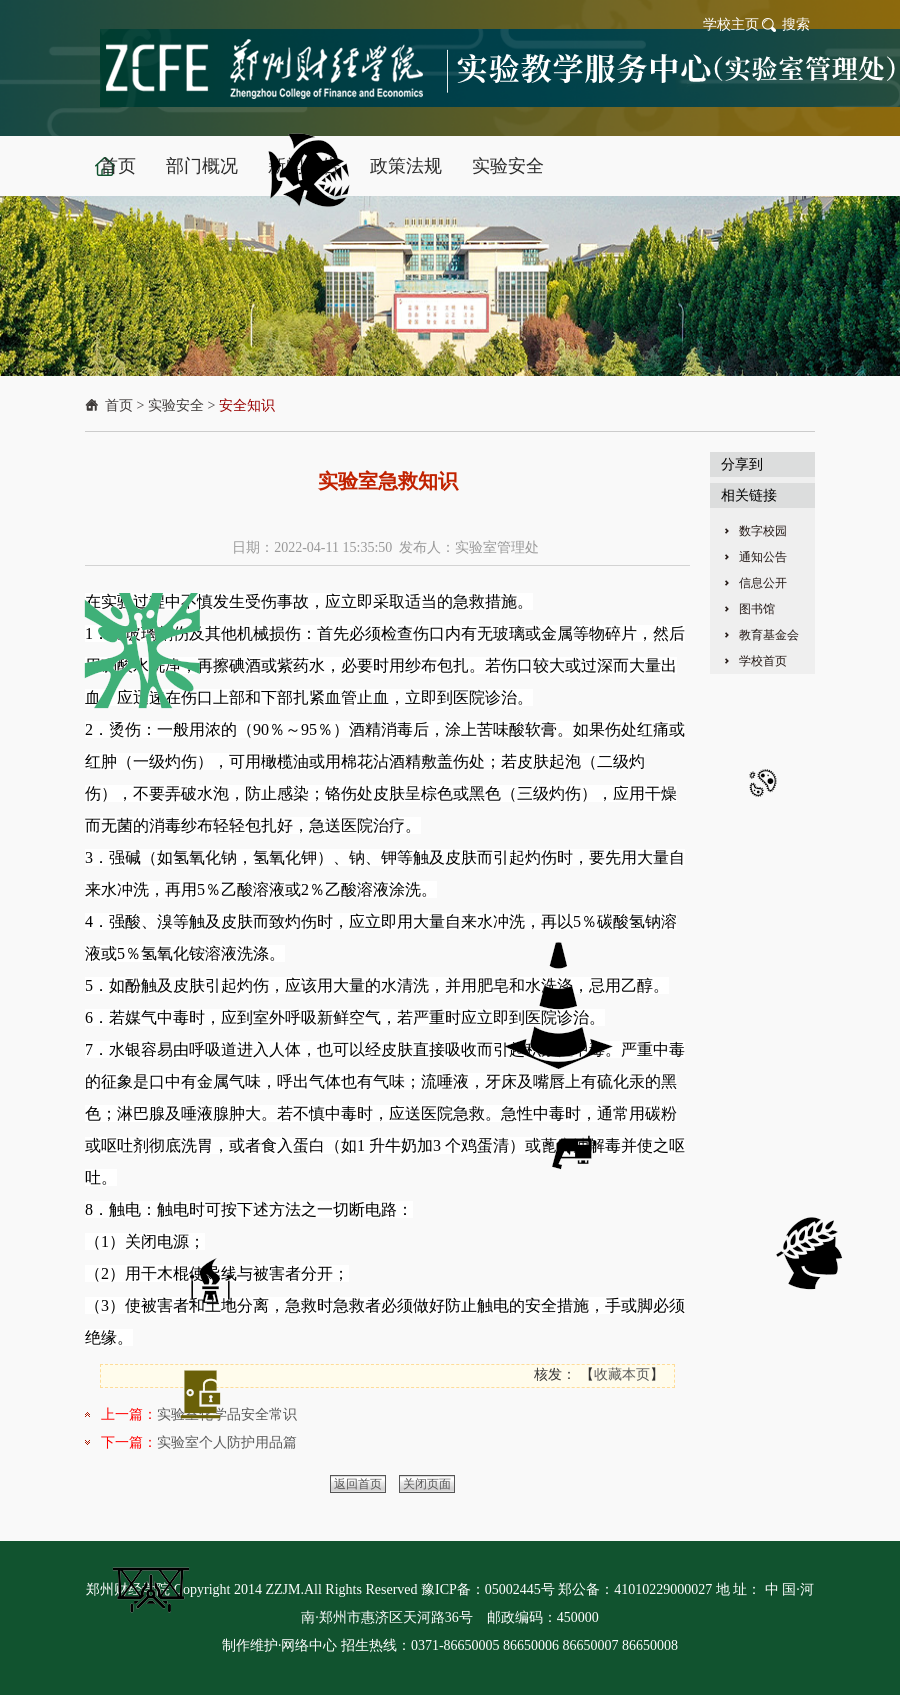 Image resolution: width=900 pixels, height=1695 pixels. I want to click on access flight or aviation games, so click(151, 1590).